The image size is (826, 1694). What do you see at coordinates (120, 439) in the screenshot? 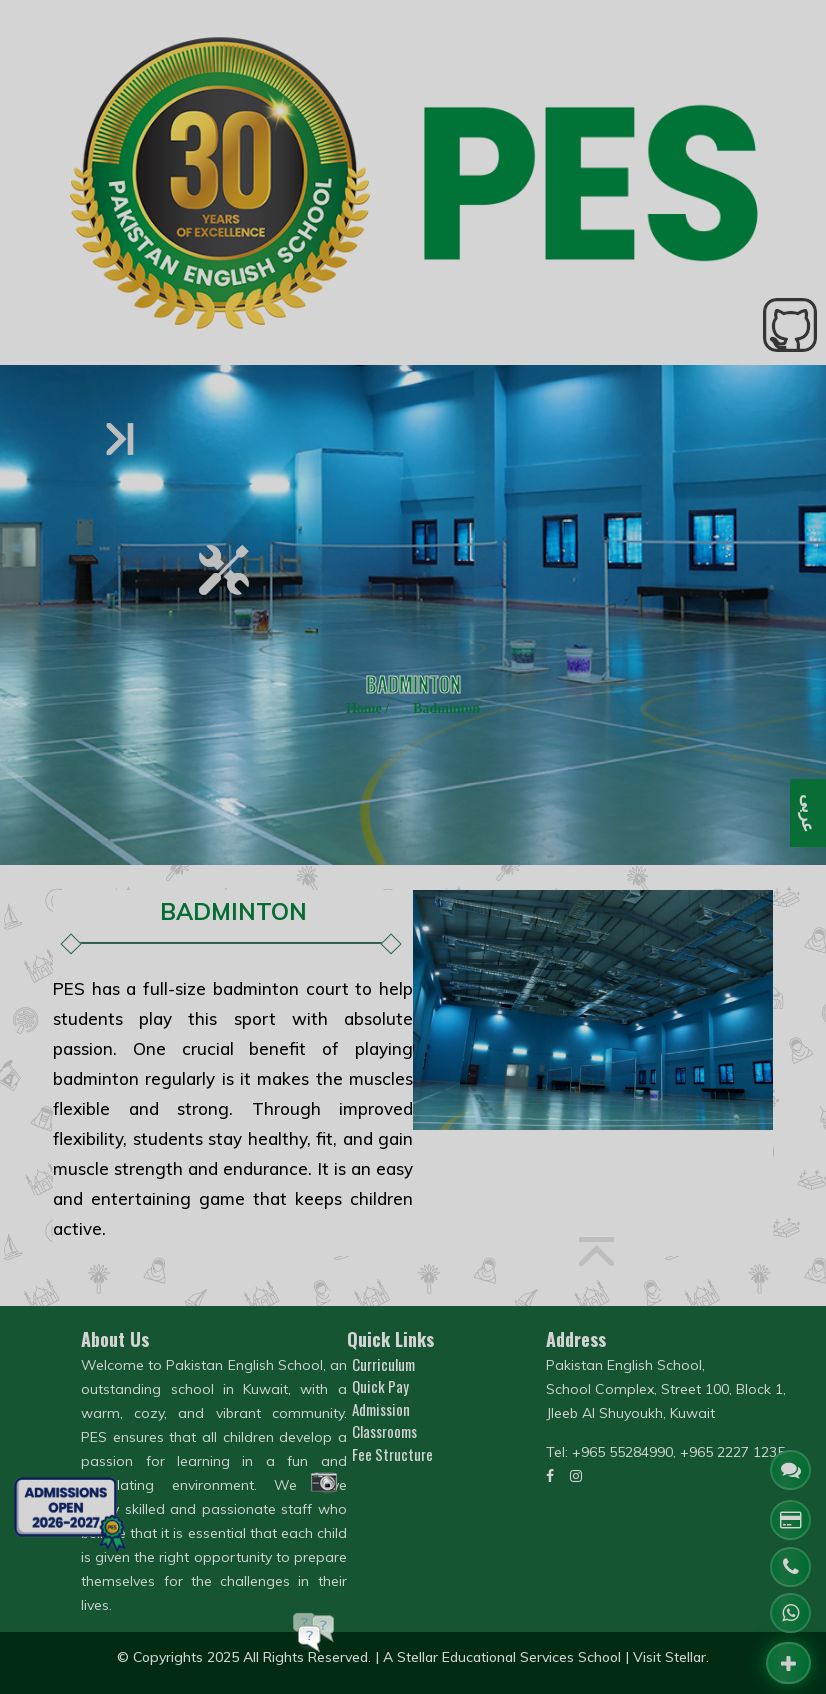
I see `skip to the end of a list or playlist` at bounding box center [120, 439].